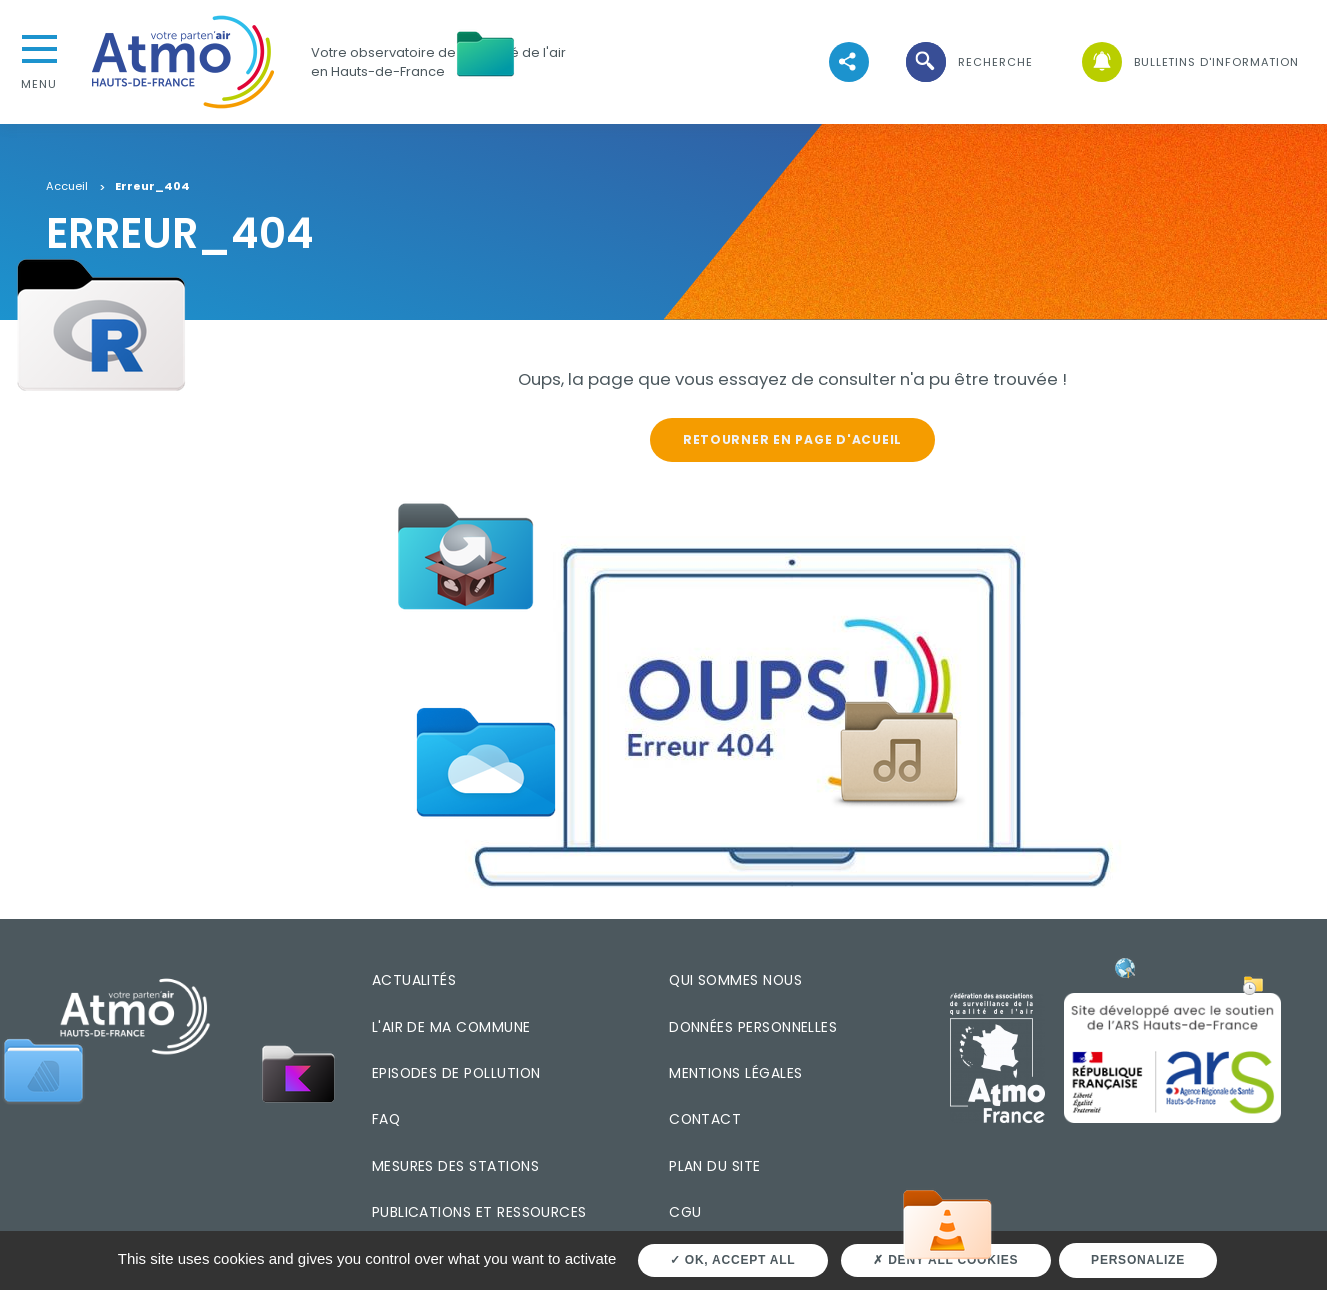 The height and width of the screenshot is (1290, 1327). I want to click on open your music folder, so click(899, 758).